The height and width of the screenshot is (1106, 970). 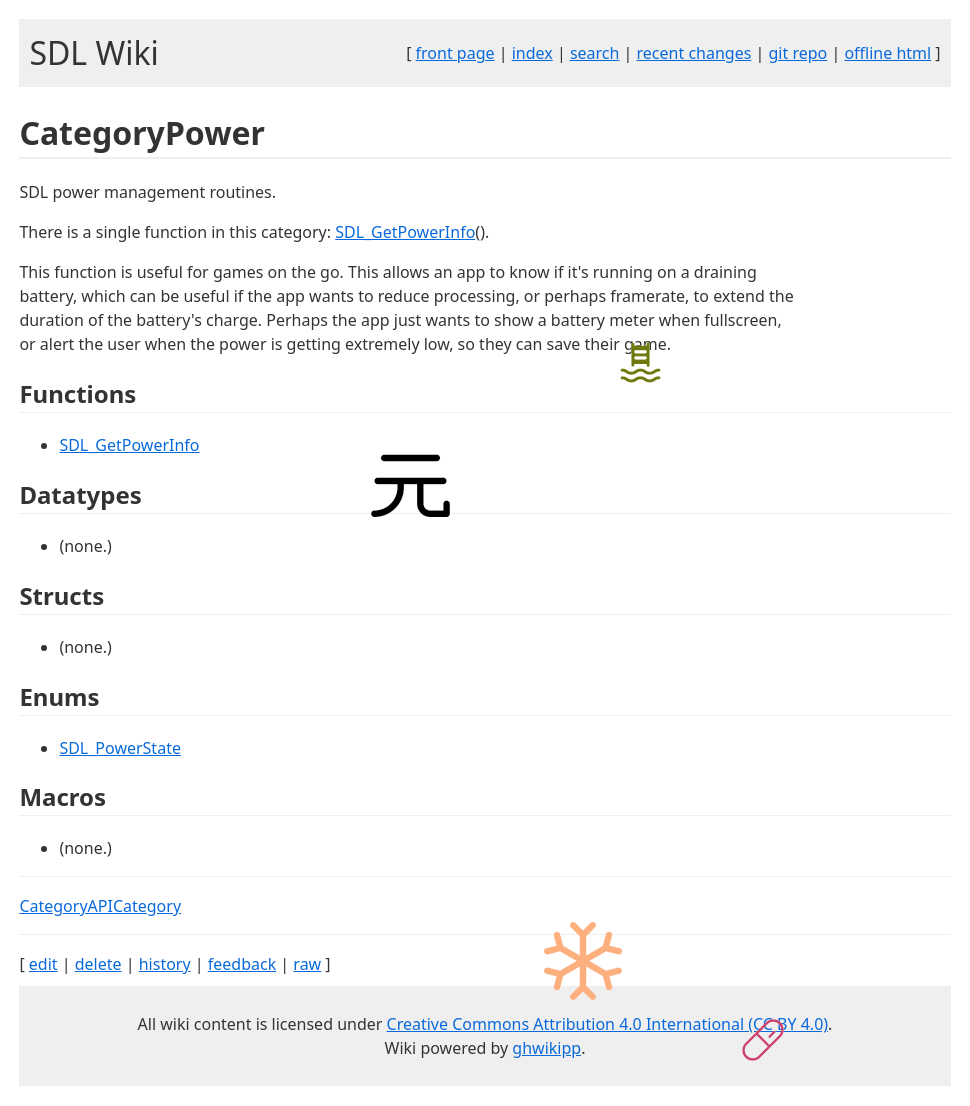 I want to click on activate cooling or air conditioning mode, so click(x=583, y=961).